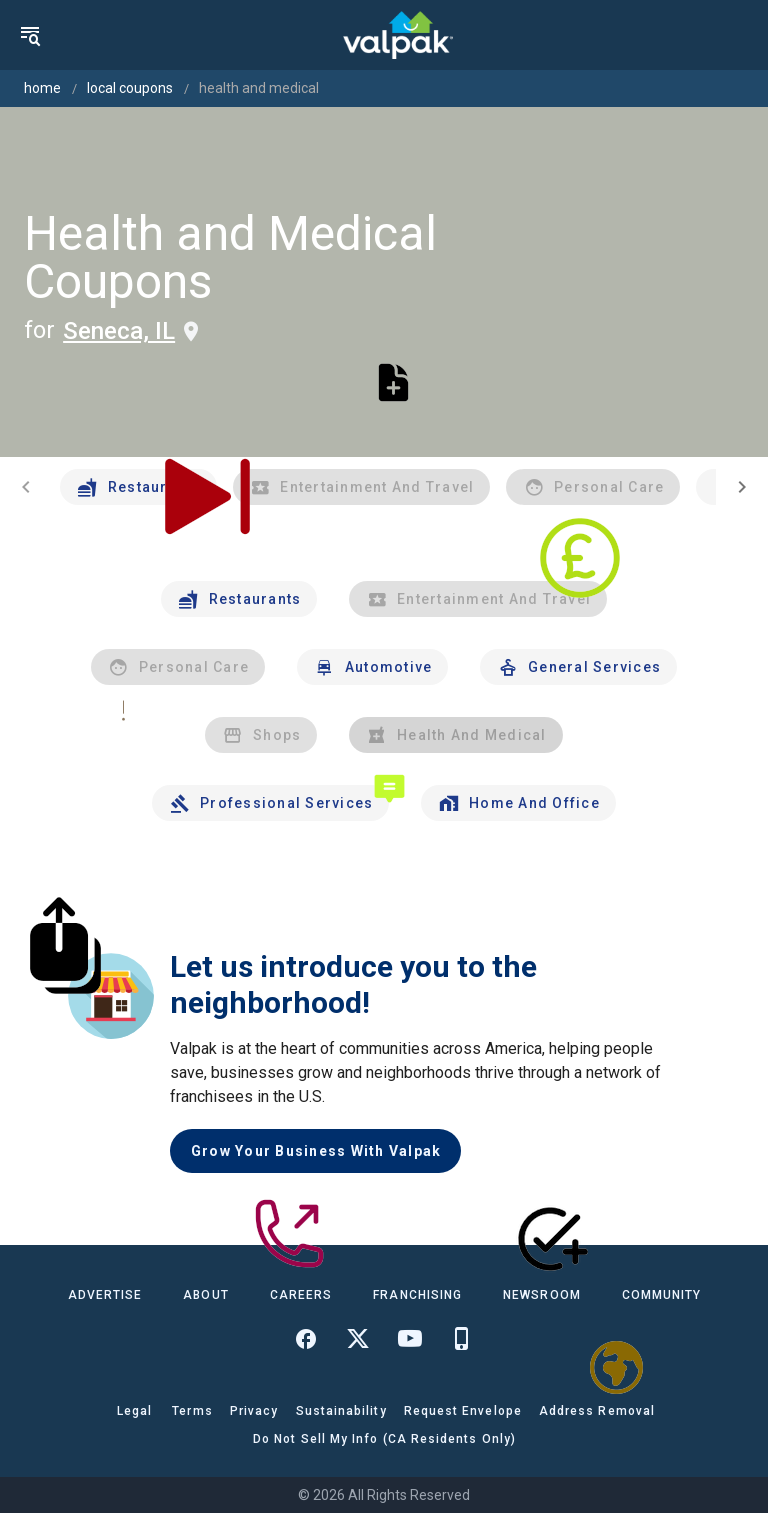 This screenshot has width=768, height=1513. What do you see at coordinates (616, 1367) in the screenshot?
I see `switch to international or global settings` at bounding box center [616, 1367].